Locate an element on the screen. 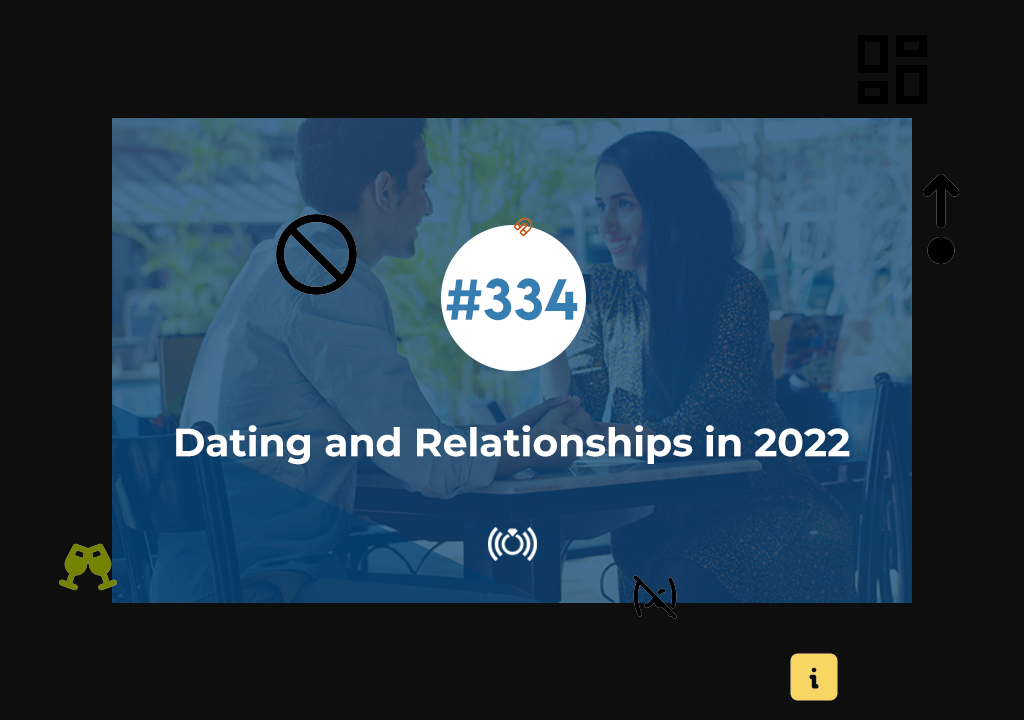 Image resolution: width=1024 pixels, height=720 pixels. disable variable or dynamic content is located at coordinates (655, 597).